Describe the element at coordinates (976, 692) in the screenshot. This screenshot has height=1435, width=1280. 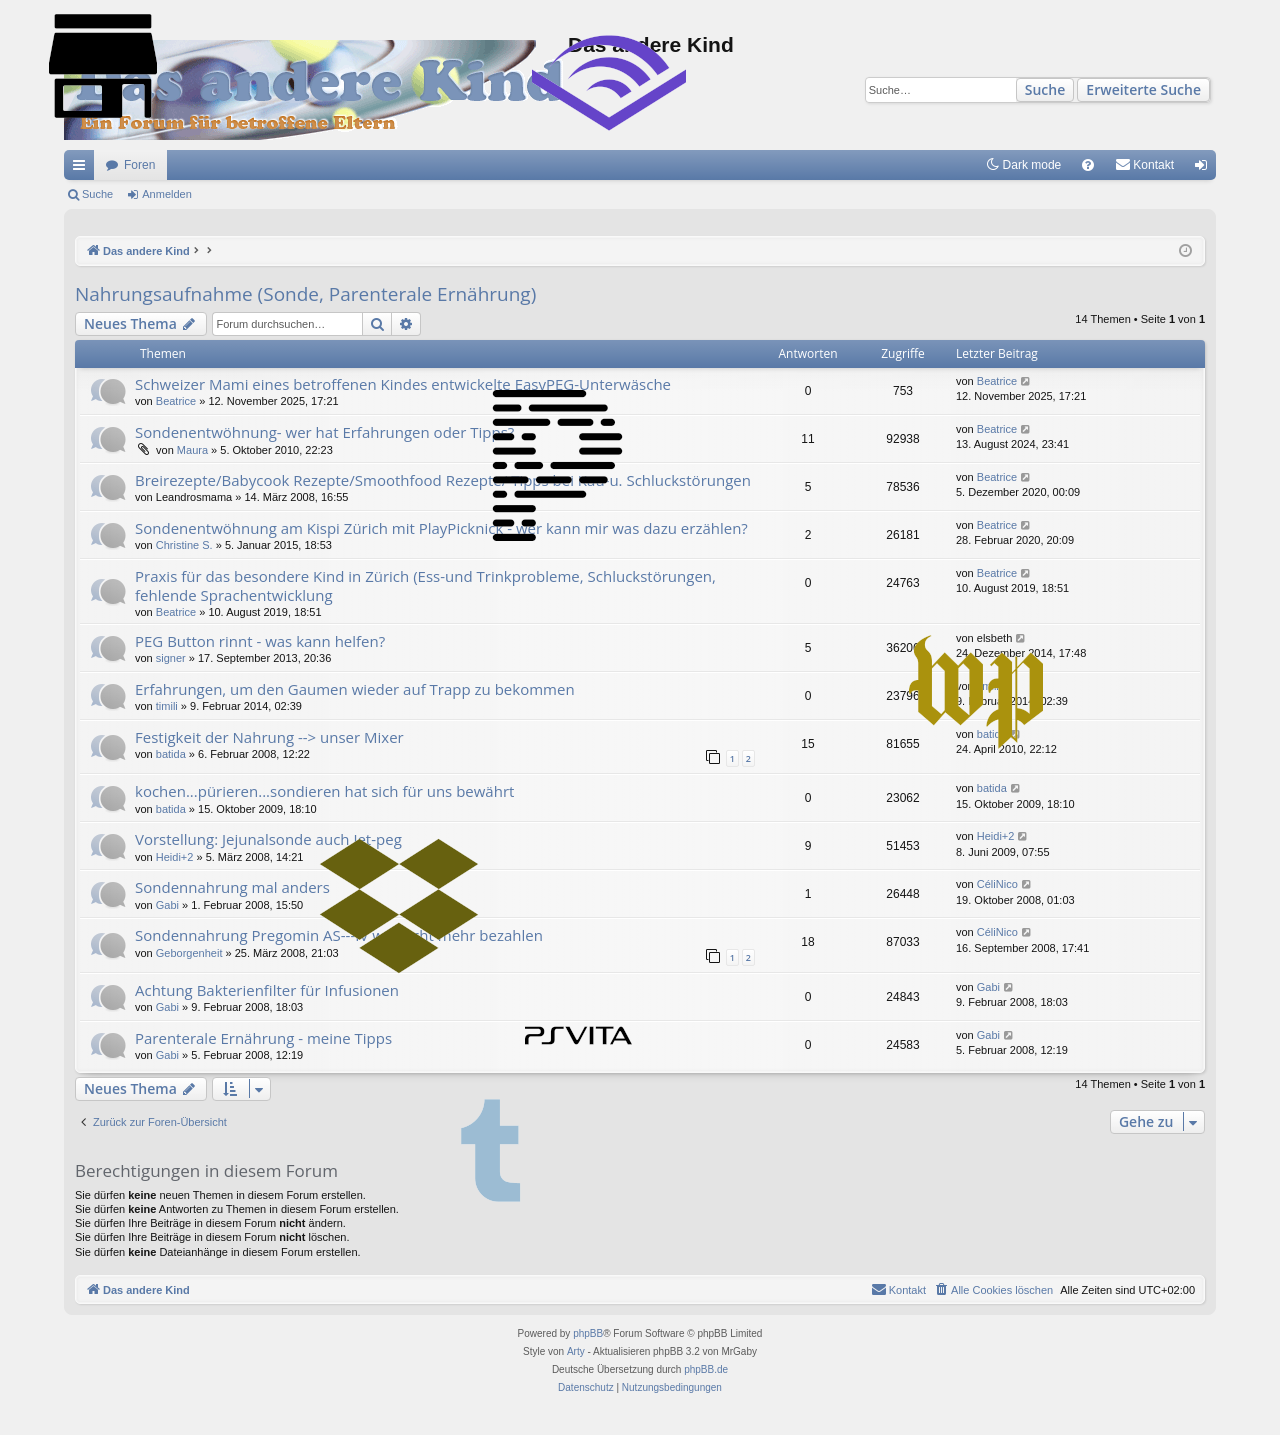
I see `open The Washington Post app` at that location.